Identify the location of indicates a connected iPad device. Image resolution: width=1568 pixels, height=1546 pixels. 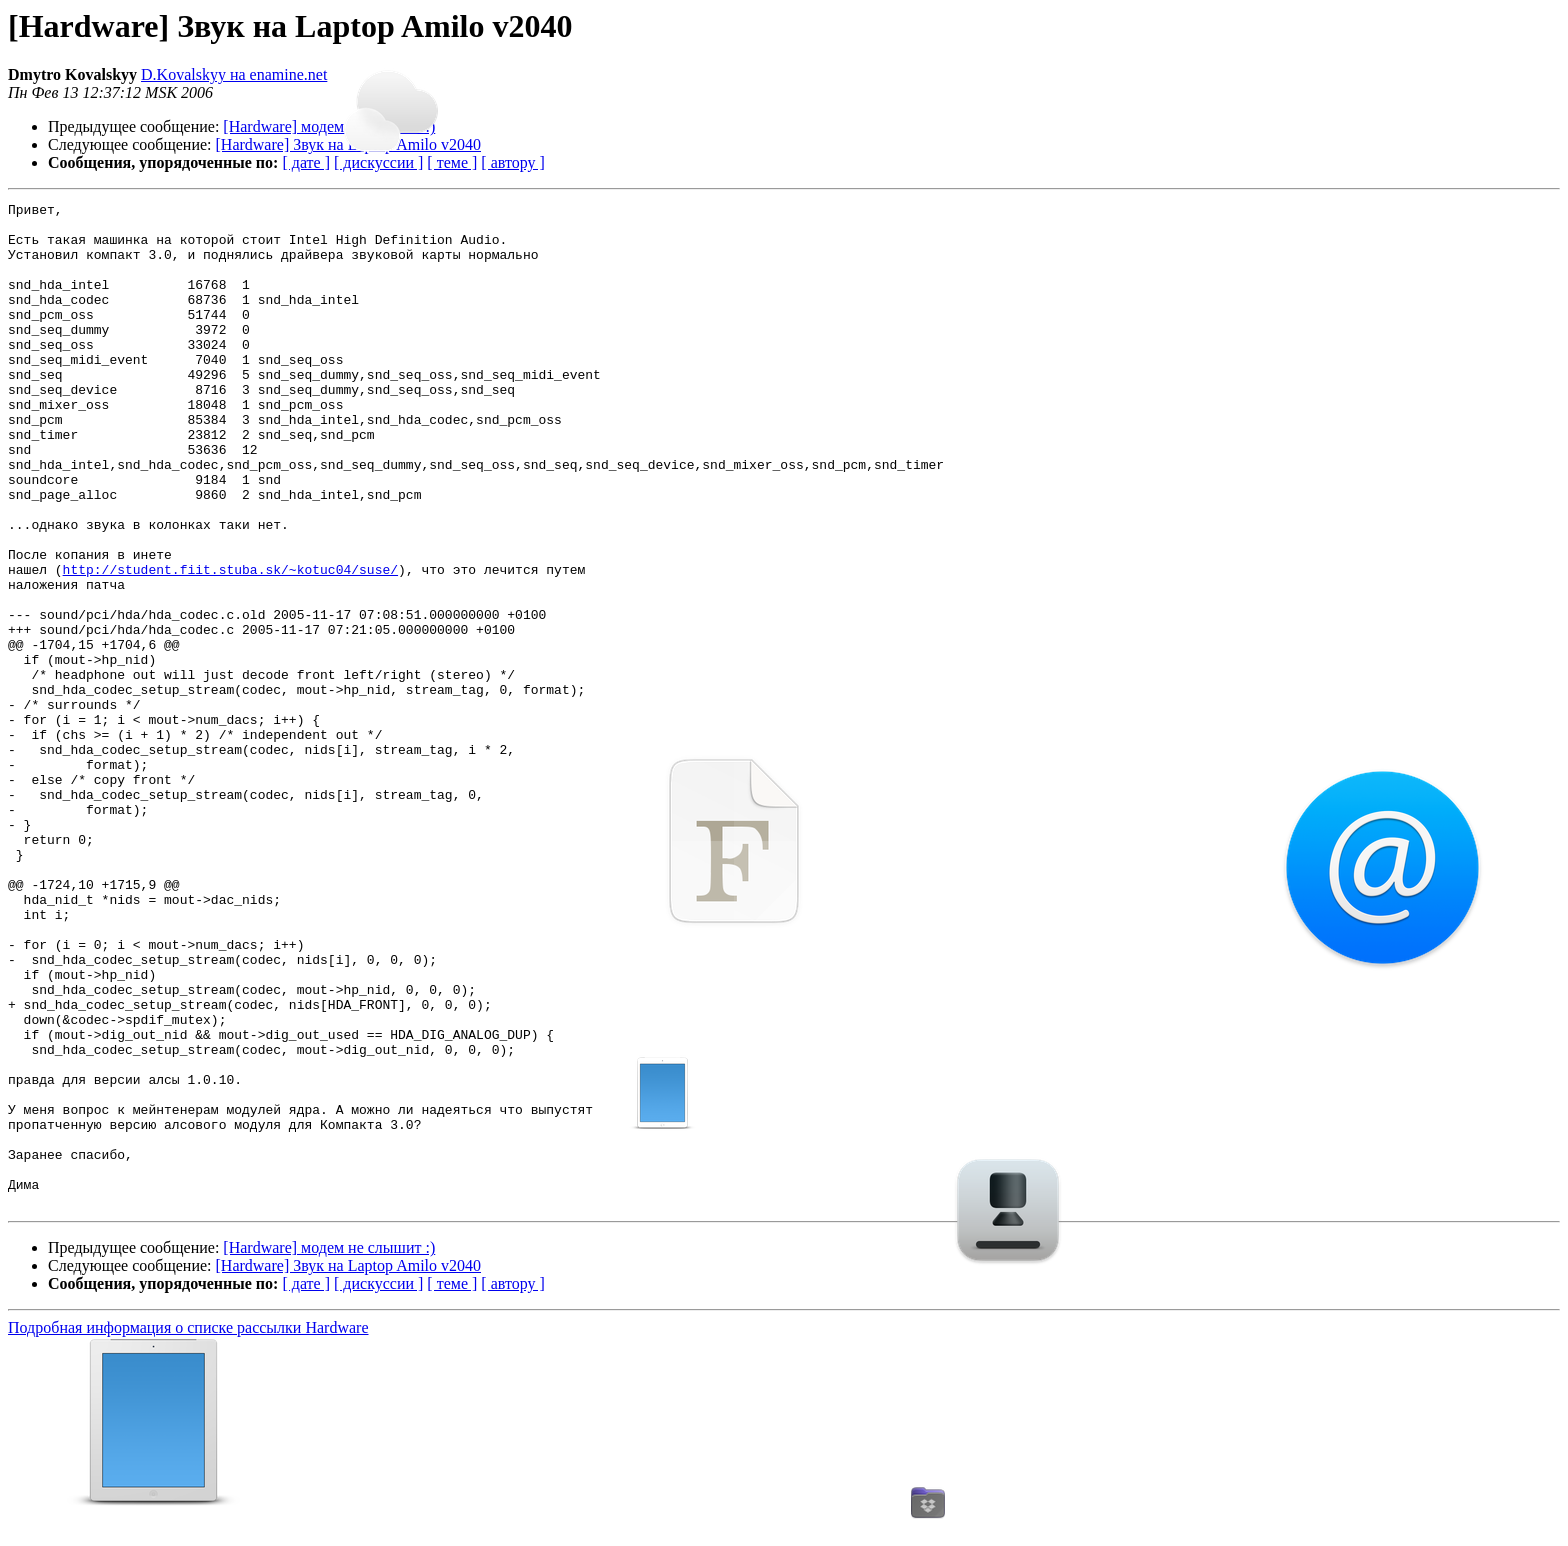
(153, 1419).